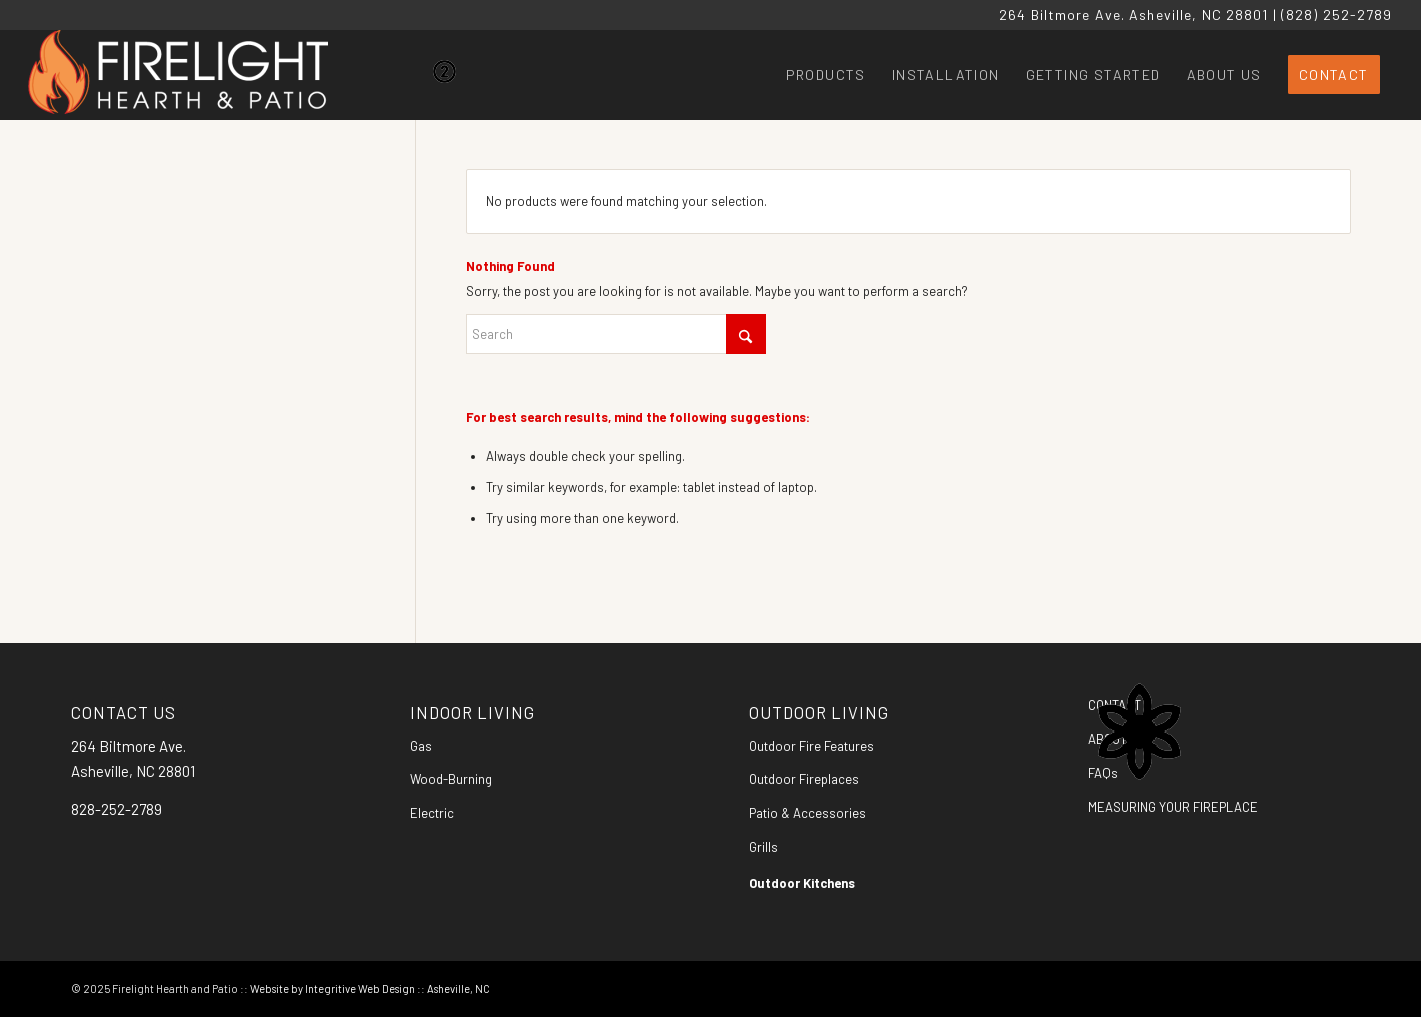  I want to click on apply a vintage or retro photo filter, so click(1139, 731).